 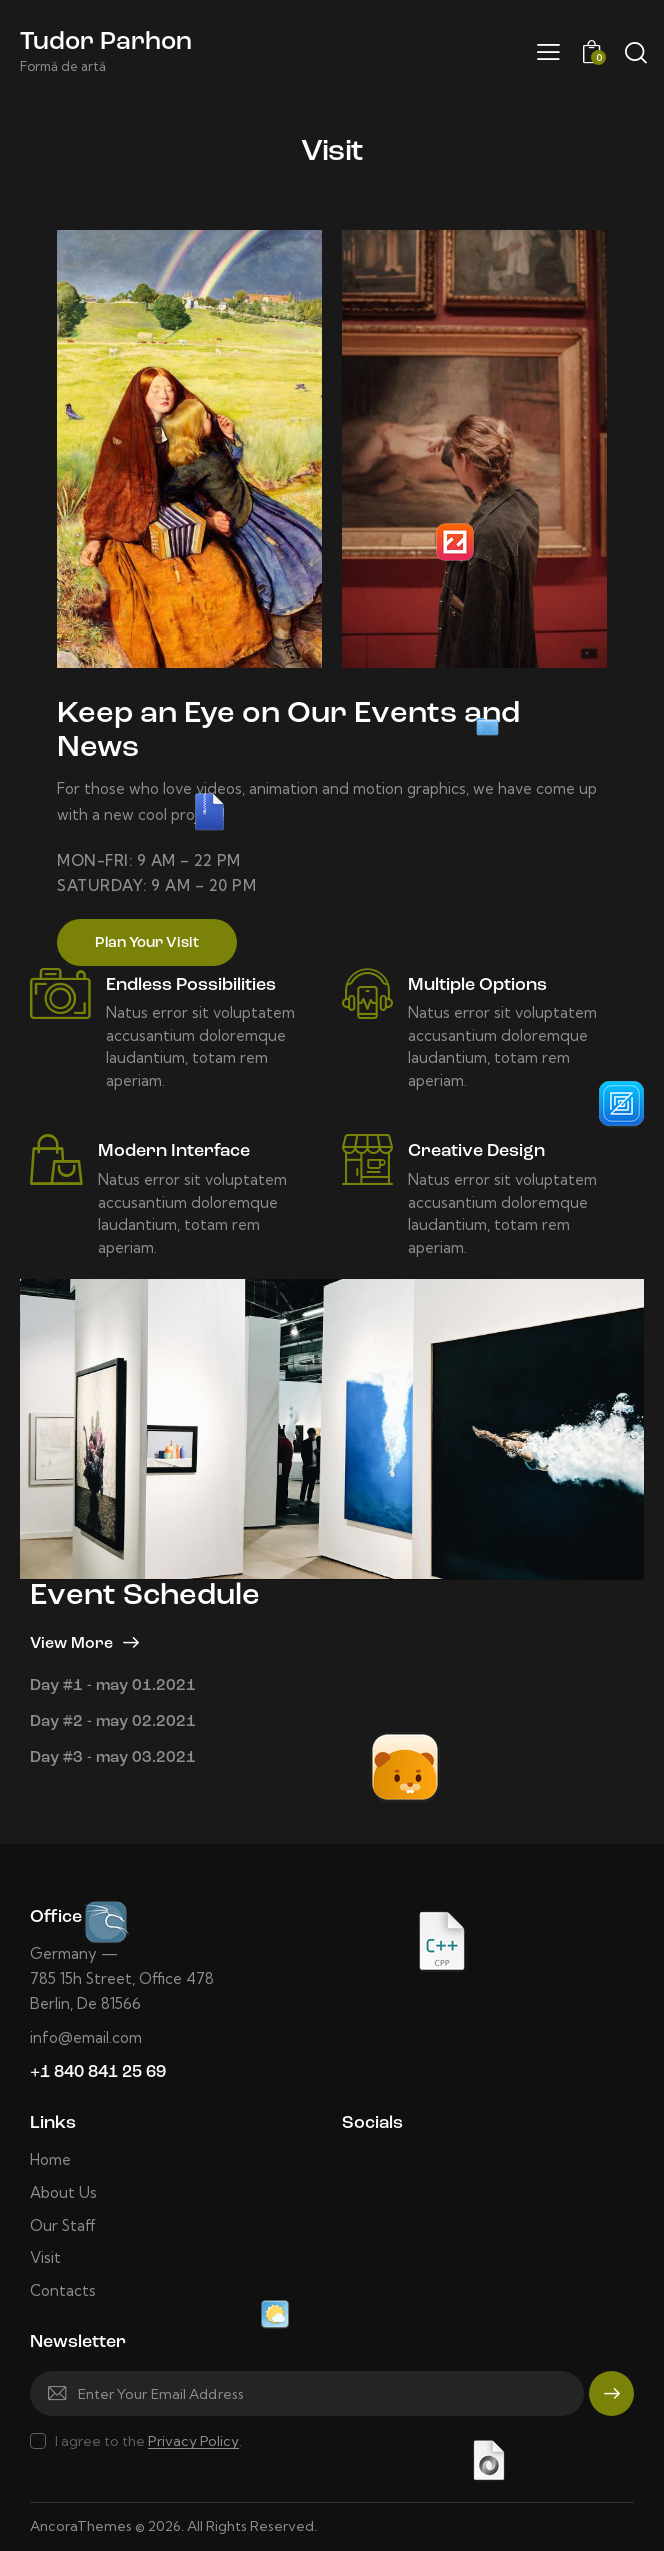 What do you see at coordinates (106, 1922) in the screenshot?
I see `launch kali linux application` at bounding box center [106, 1922].